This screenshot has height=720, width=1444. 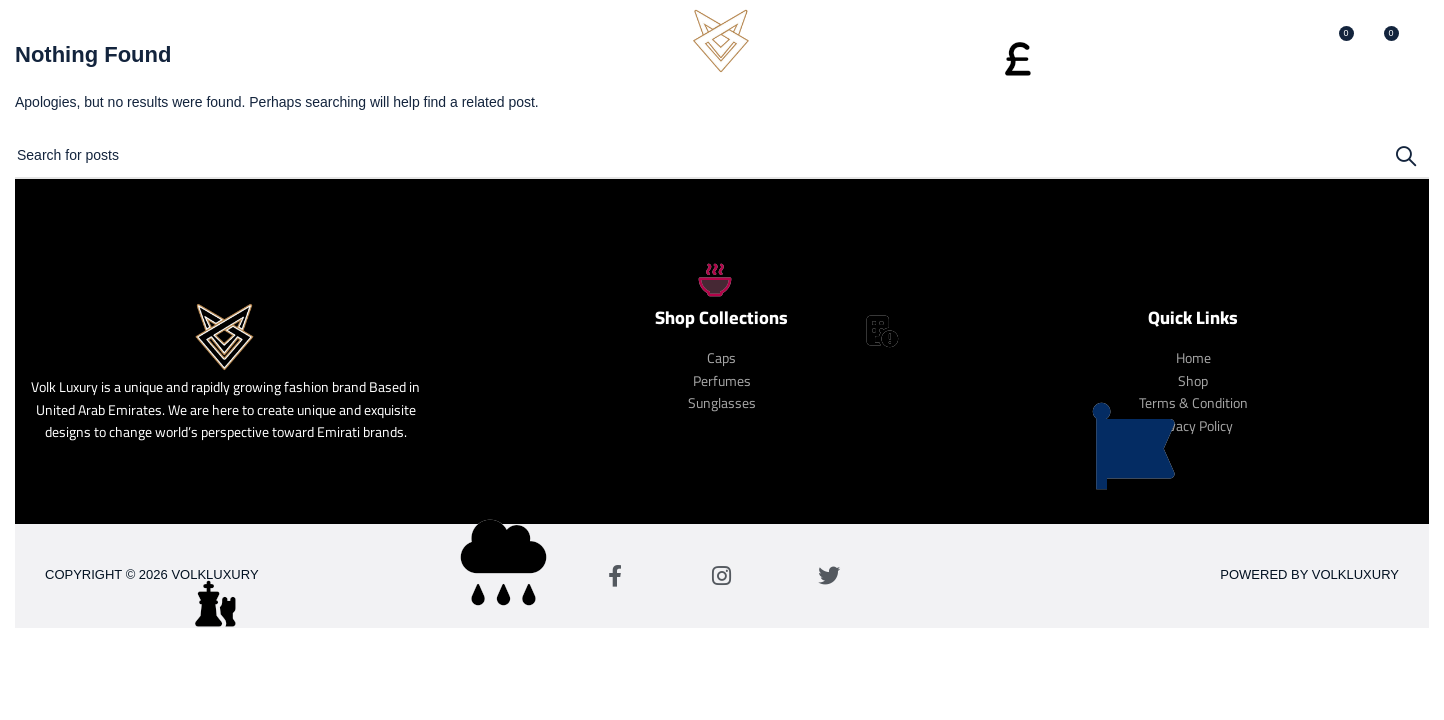 I want to click on indicates hot food or meal options, so click(x=715, y=280).